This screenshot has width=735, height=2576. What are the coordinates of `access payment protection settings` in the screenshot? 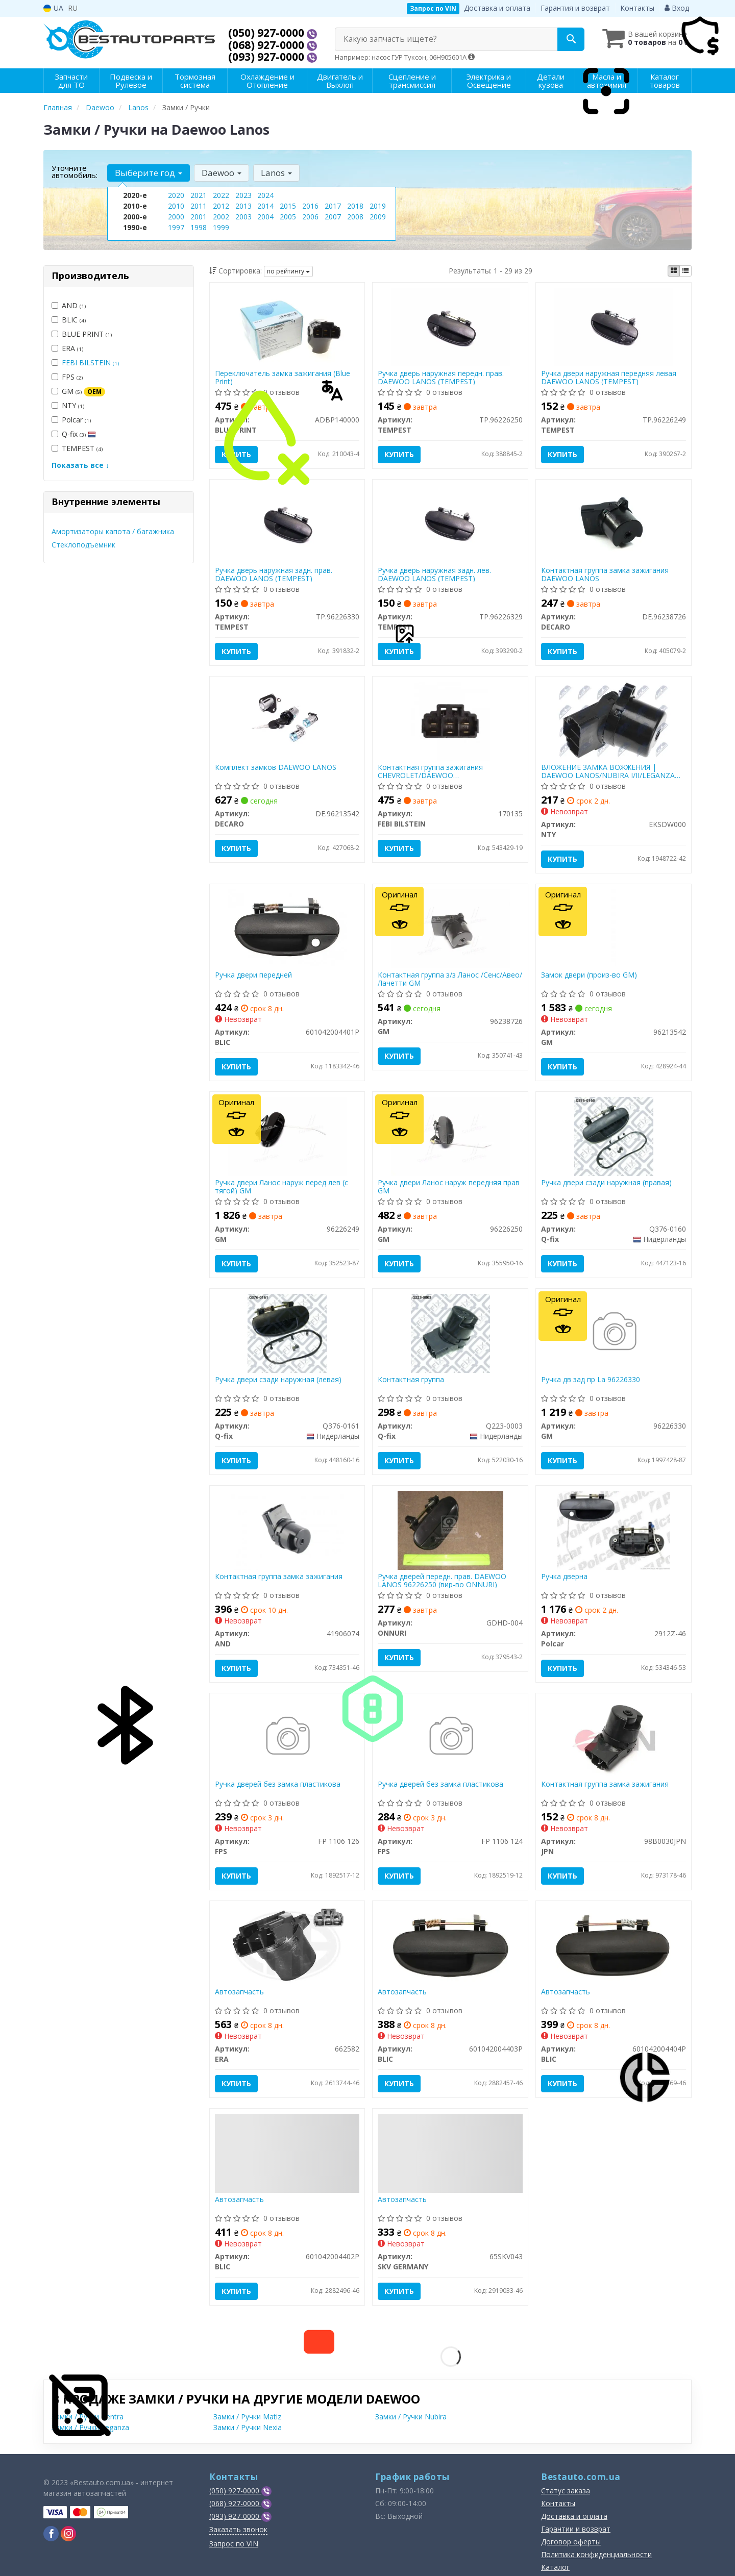 It's located at (700, 35).